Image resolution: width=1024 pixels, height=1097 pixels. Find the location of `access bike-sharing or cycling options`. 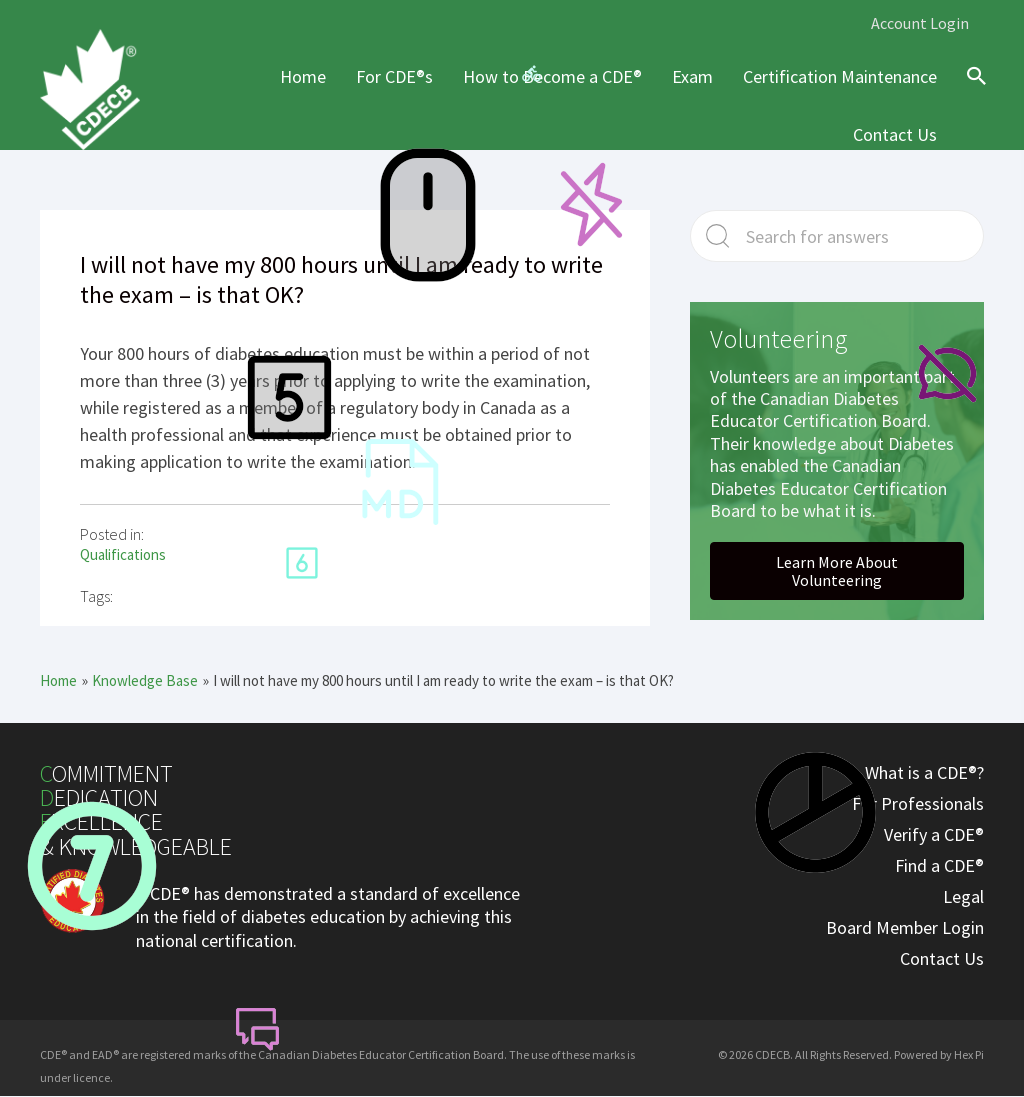

access bike-sharing or cycling options is located at coordinates (531, 73).